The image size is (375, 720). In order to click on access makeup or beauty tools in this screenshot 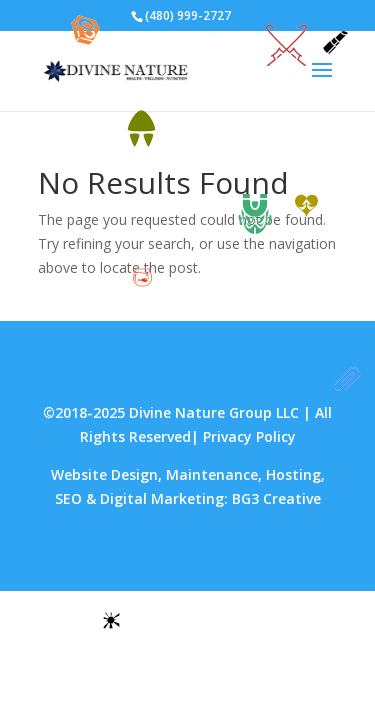, I will do `click(335, 42)`.